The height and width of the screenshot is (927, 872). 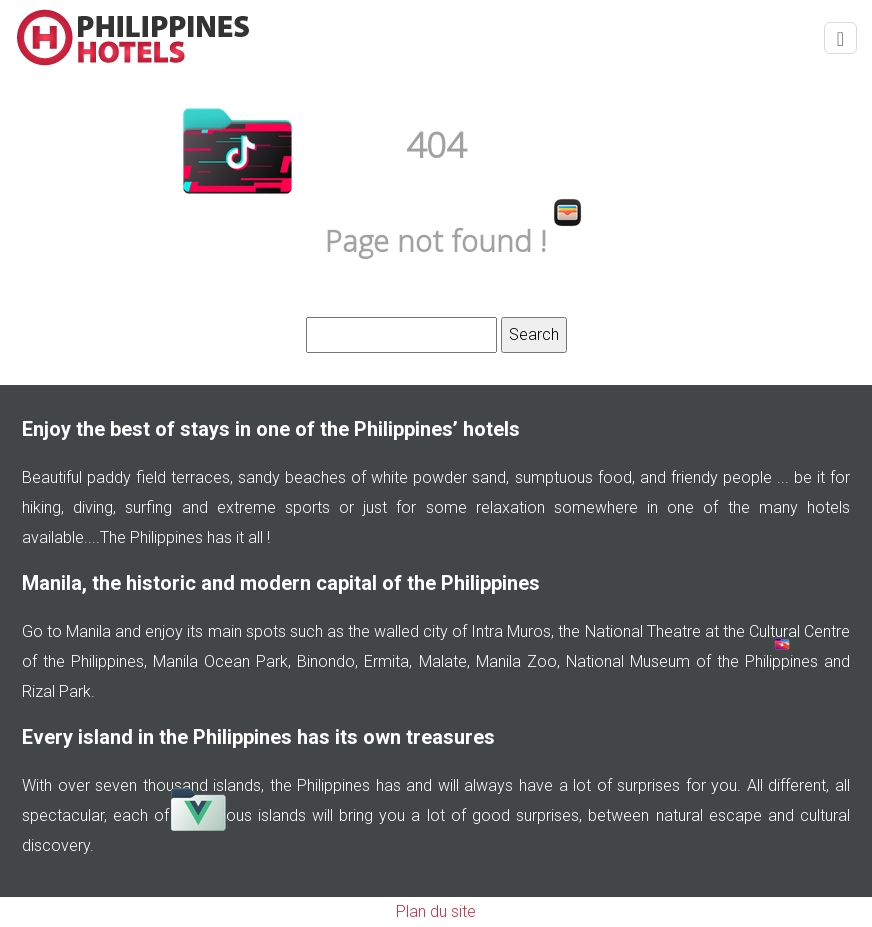 What do you see at coordinates (198, 811) in the screenshot?
I see `open folder containing Vue.js project files` at bounding box center [198, 811].